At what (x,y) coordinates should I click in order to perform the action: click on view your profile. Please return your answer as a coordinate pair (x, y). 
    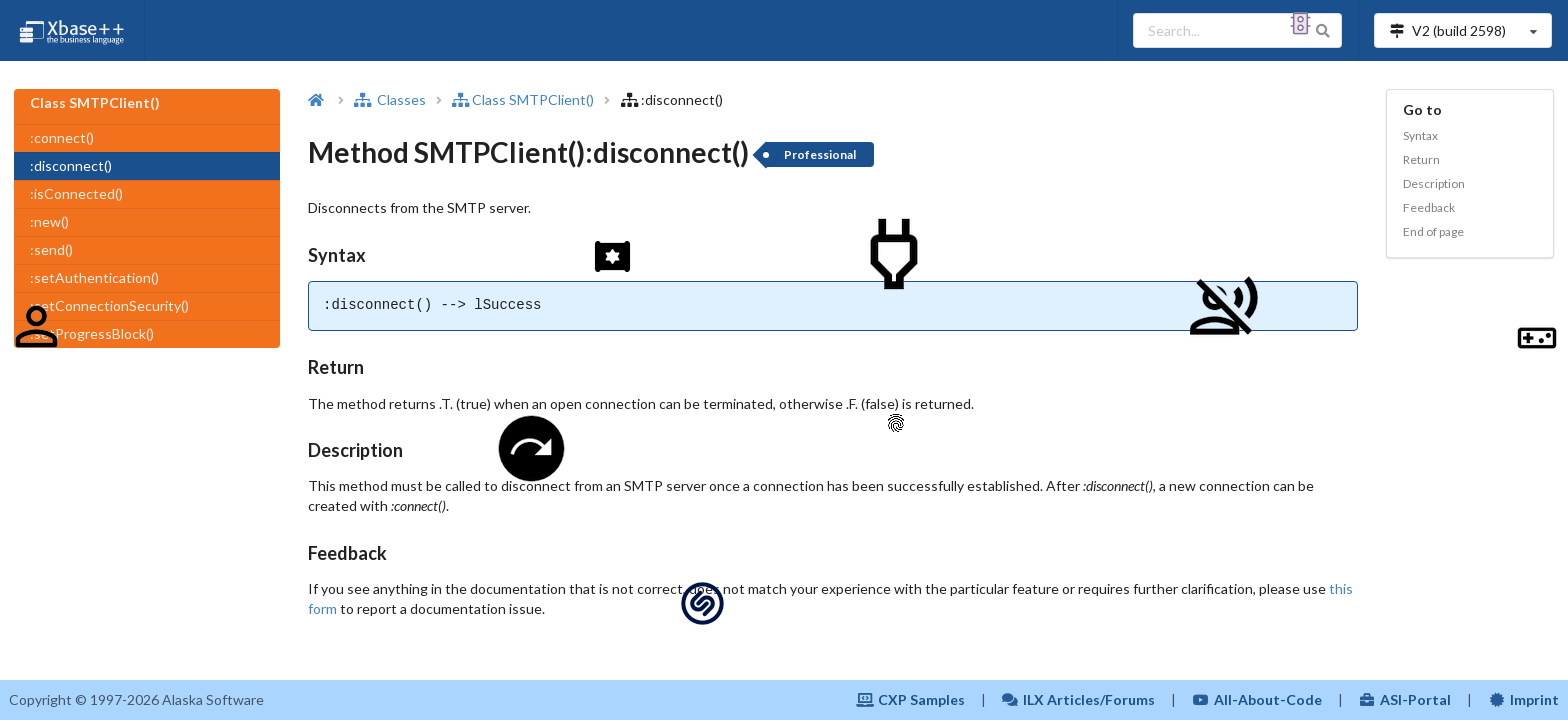
    Looking at the image, I should click on (36, 326).